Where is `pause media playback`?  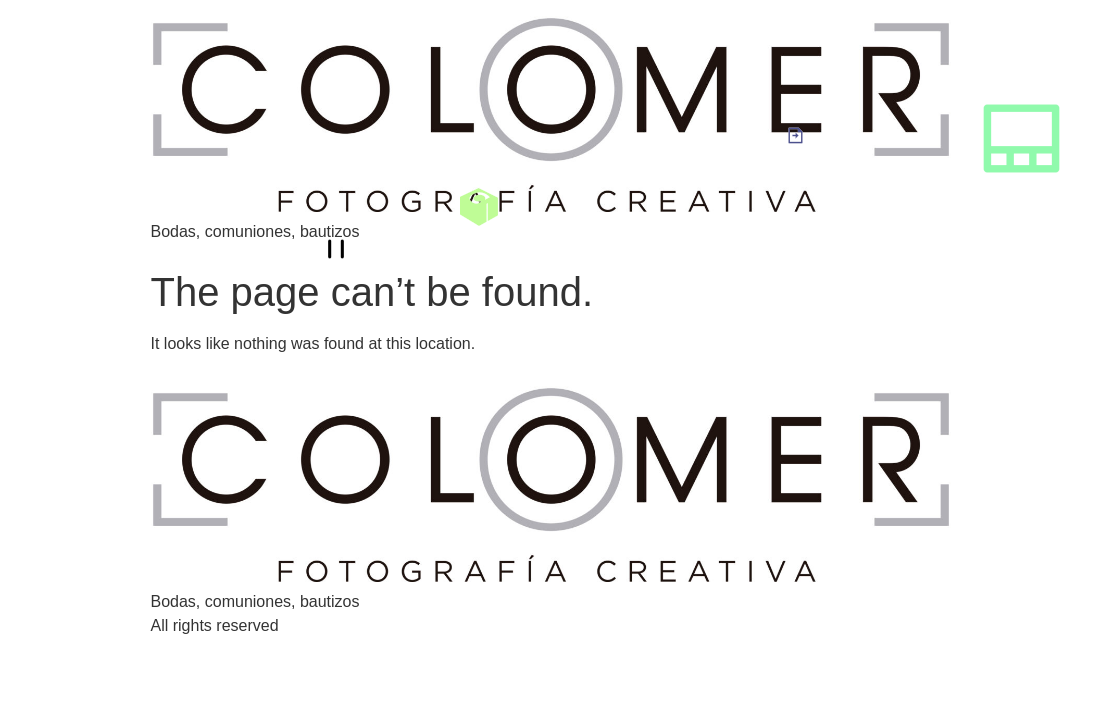
pause media playback is located at coordinates (336, 249).